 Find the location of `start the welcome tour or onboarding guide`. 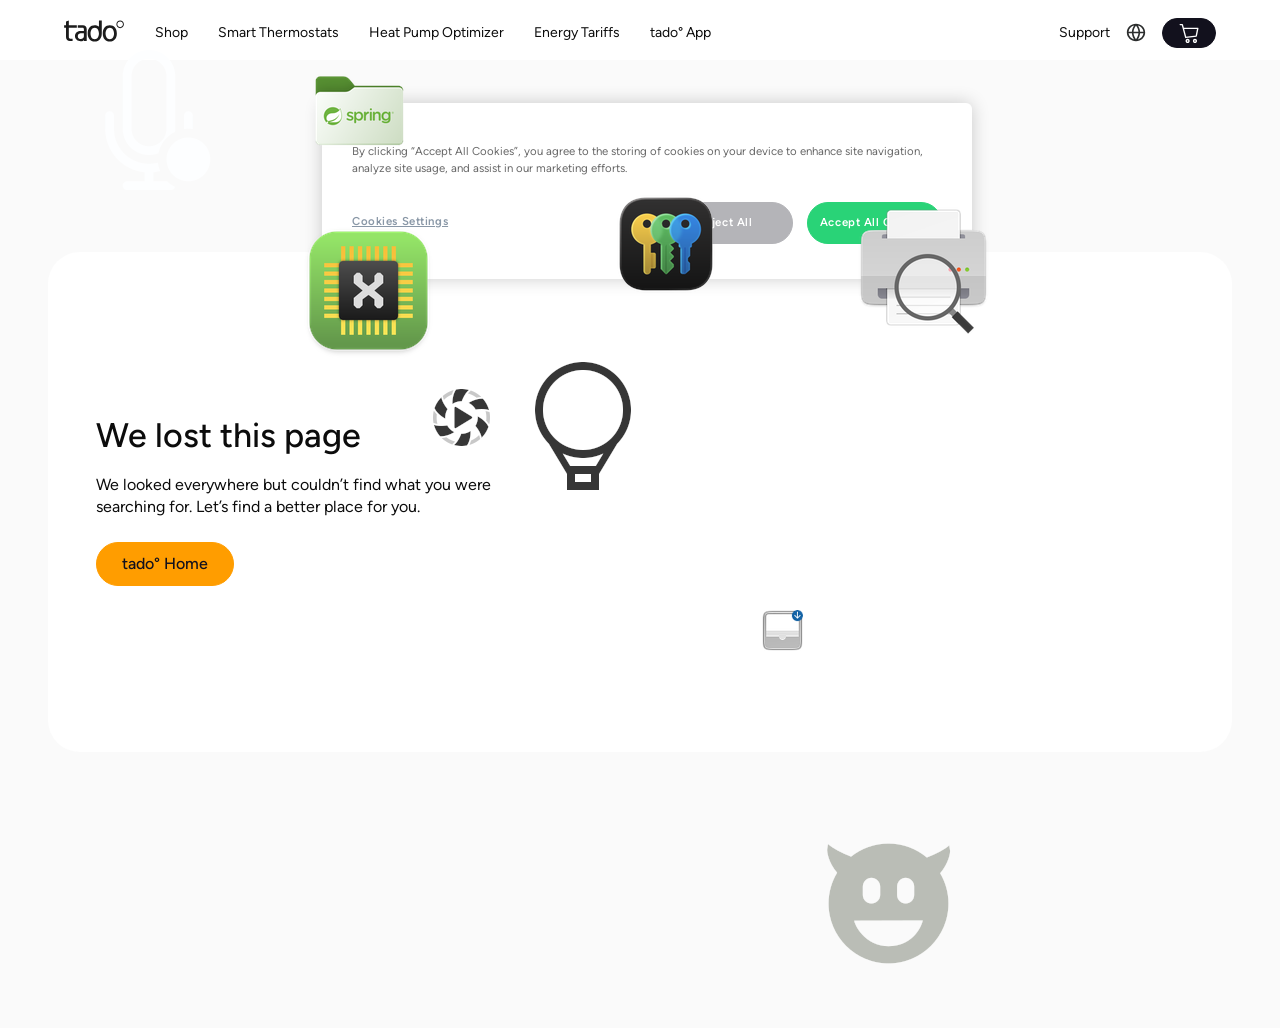

start the welcome tour or onboarding guide is located at coordinates (583, 426).